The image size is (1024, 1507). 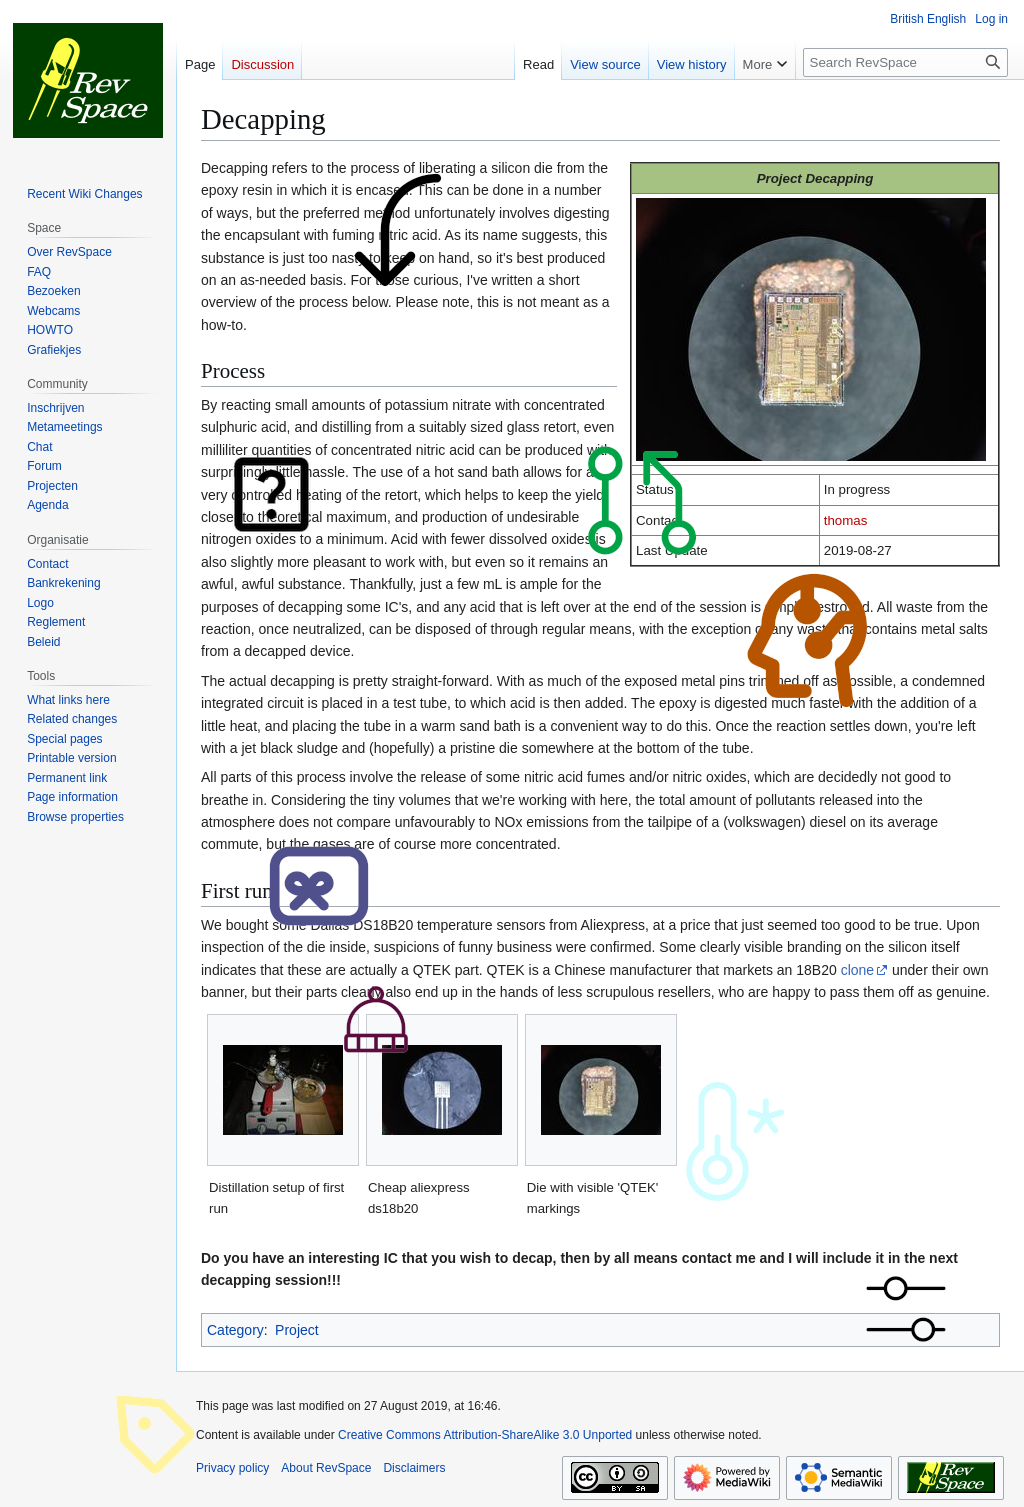 I want to click on indicates low temperature or cold conditions, so click(x=721, y=1141).